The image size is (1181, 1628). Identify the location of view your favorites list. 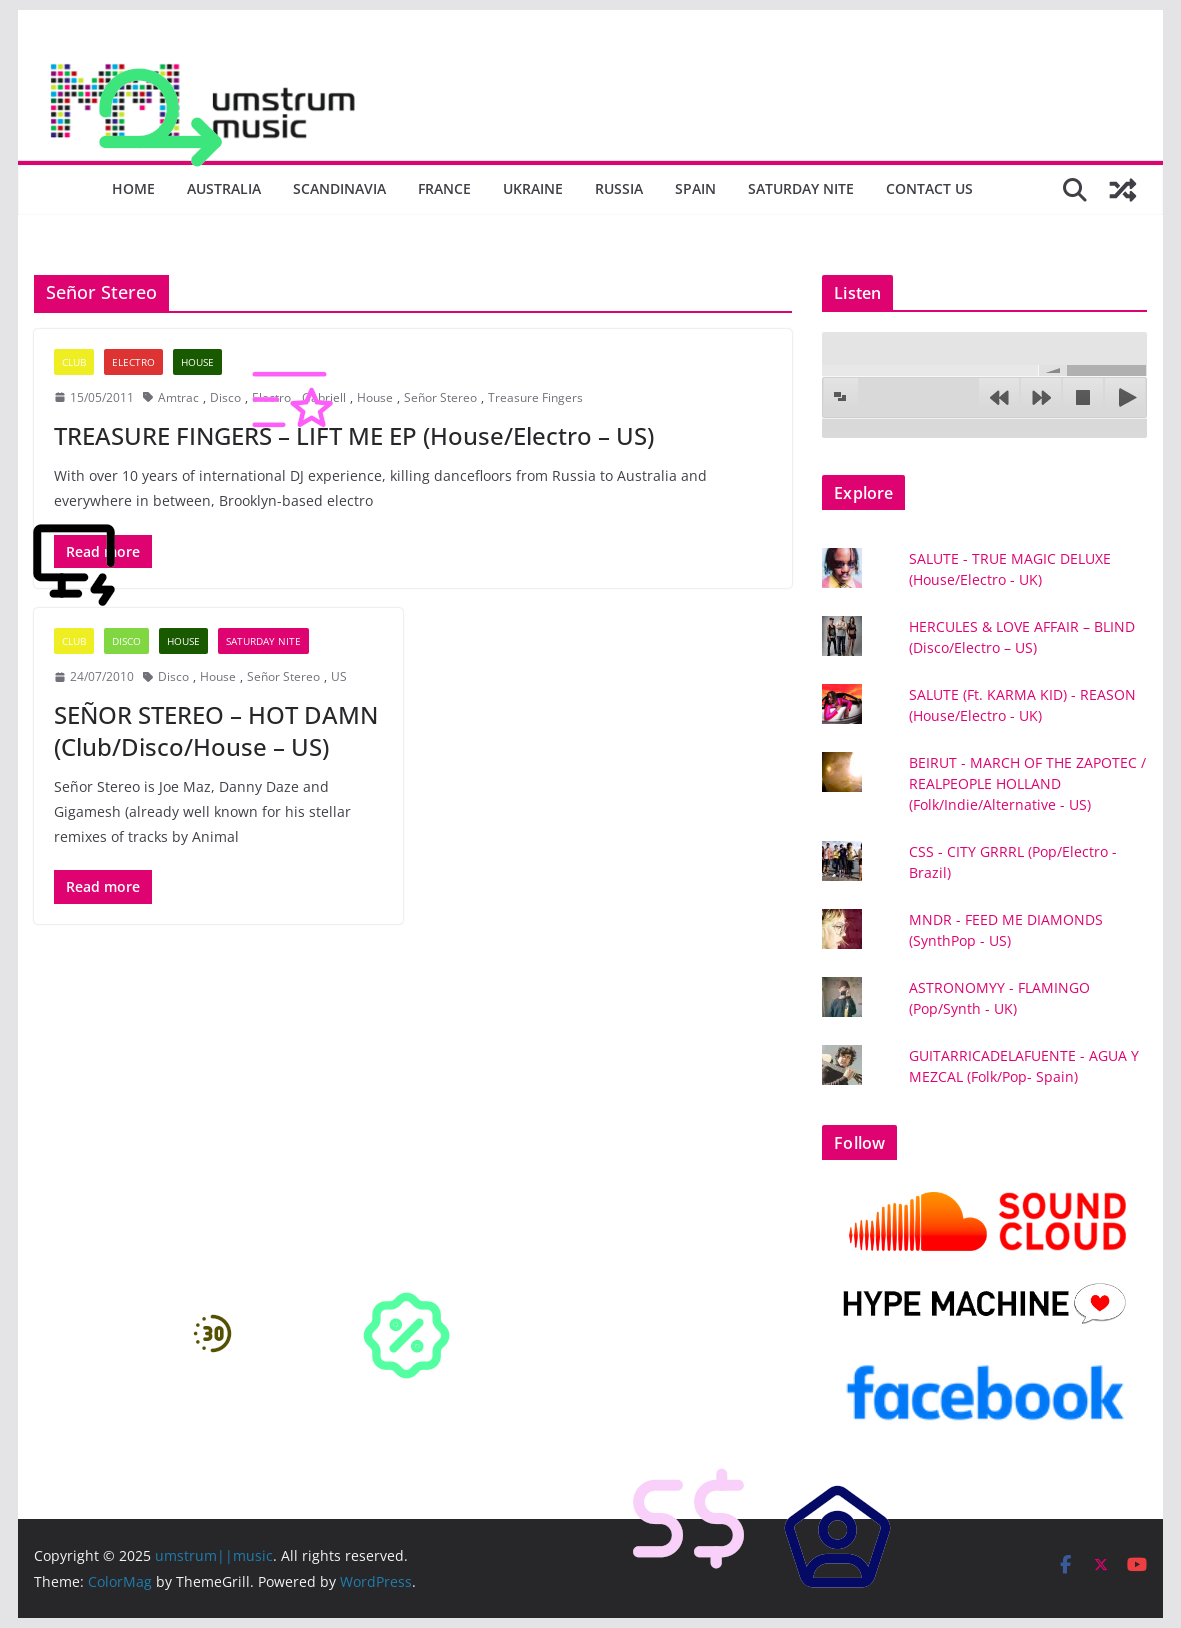
(289, 399).